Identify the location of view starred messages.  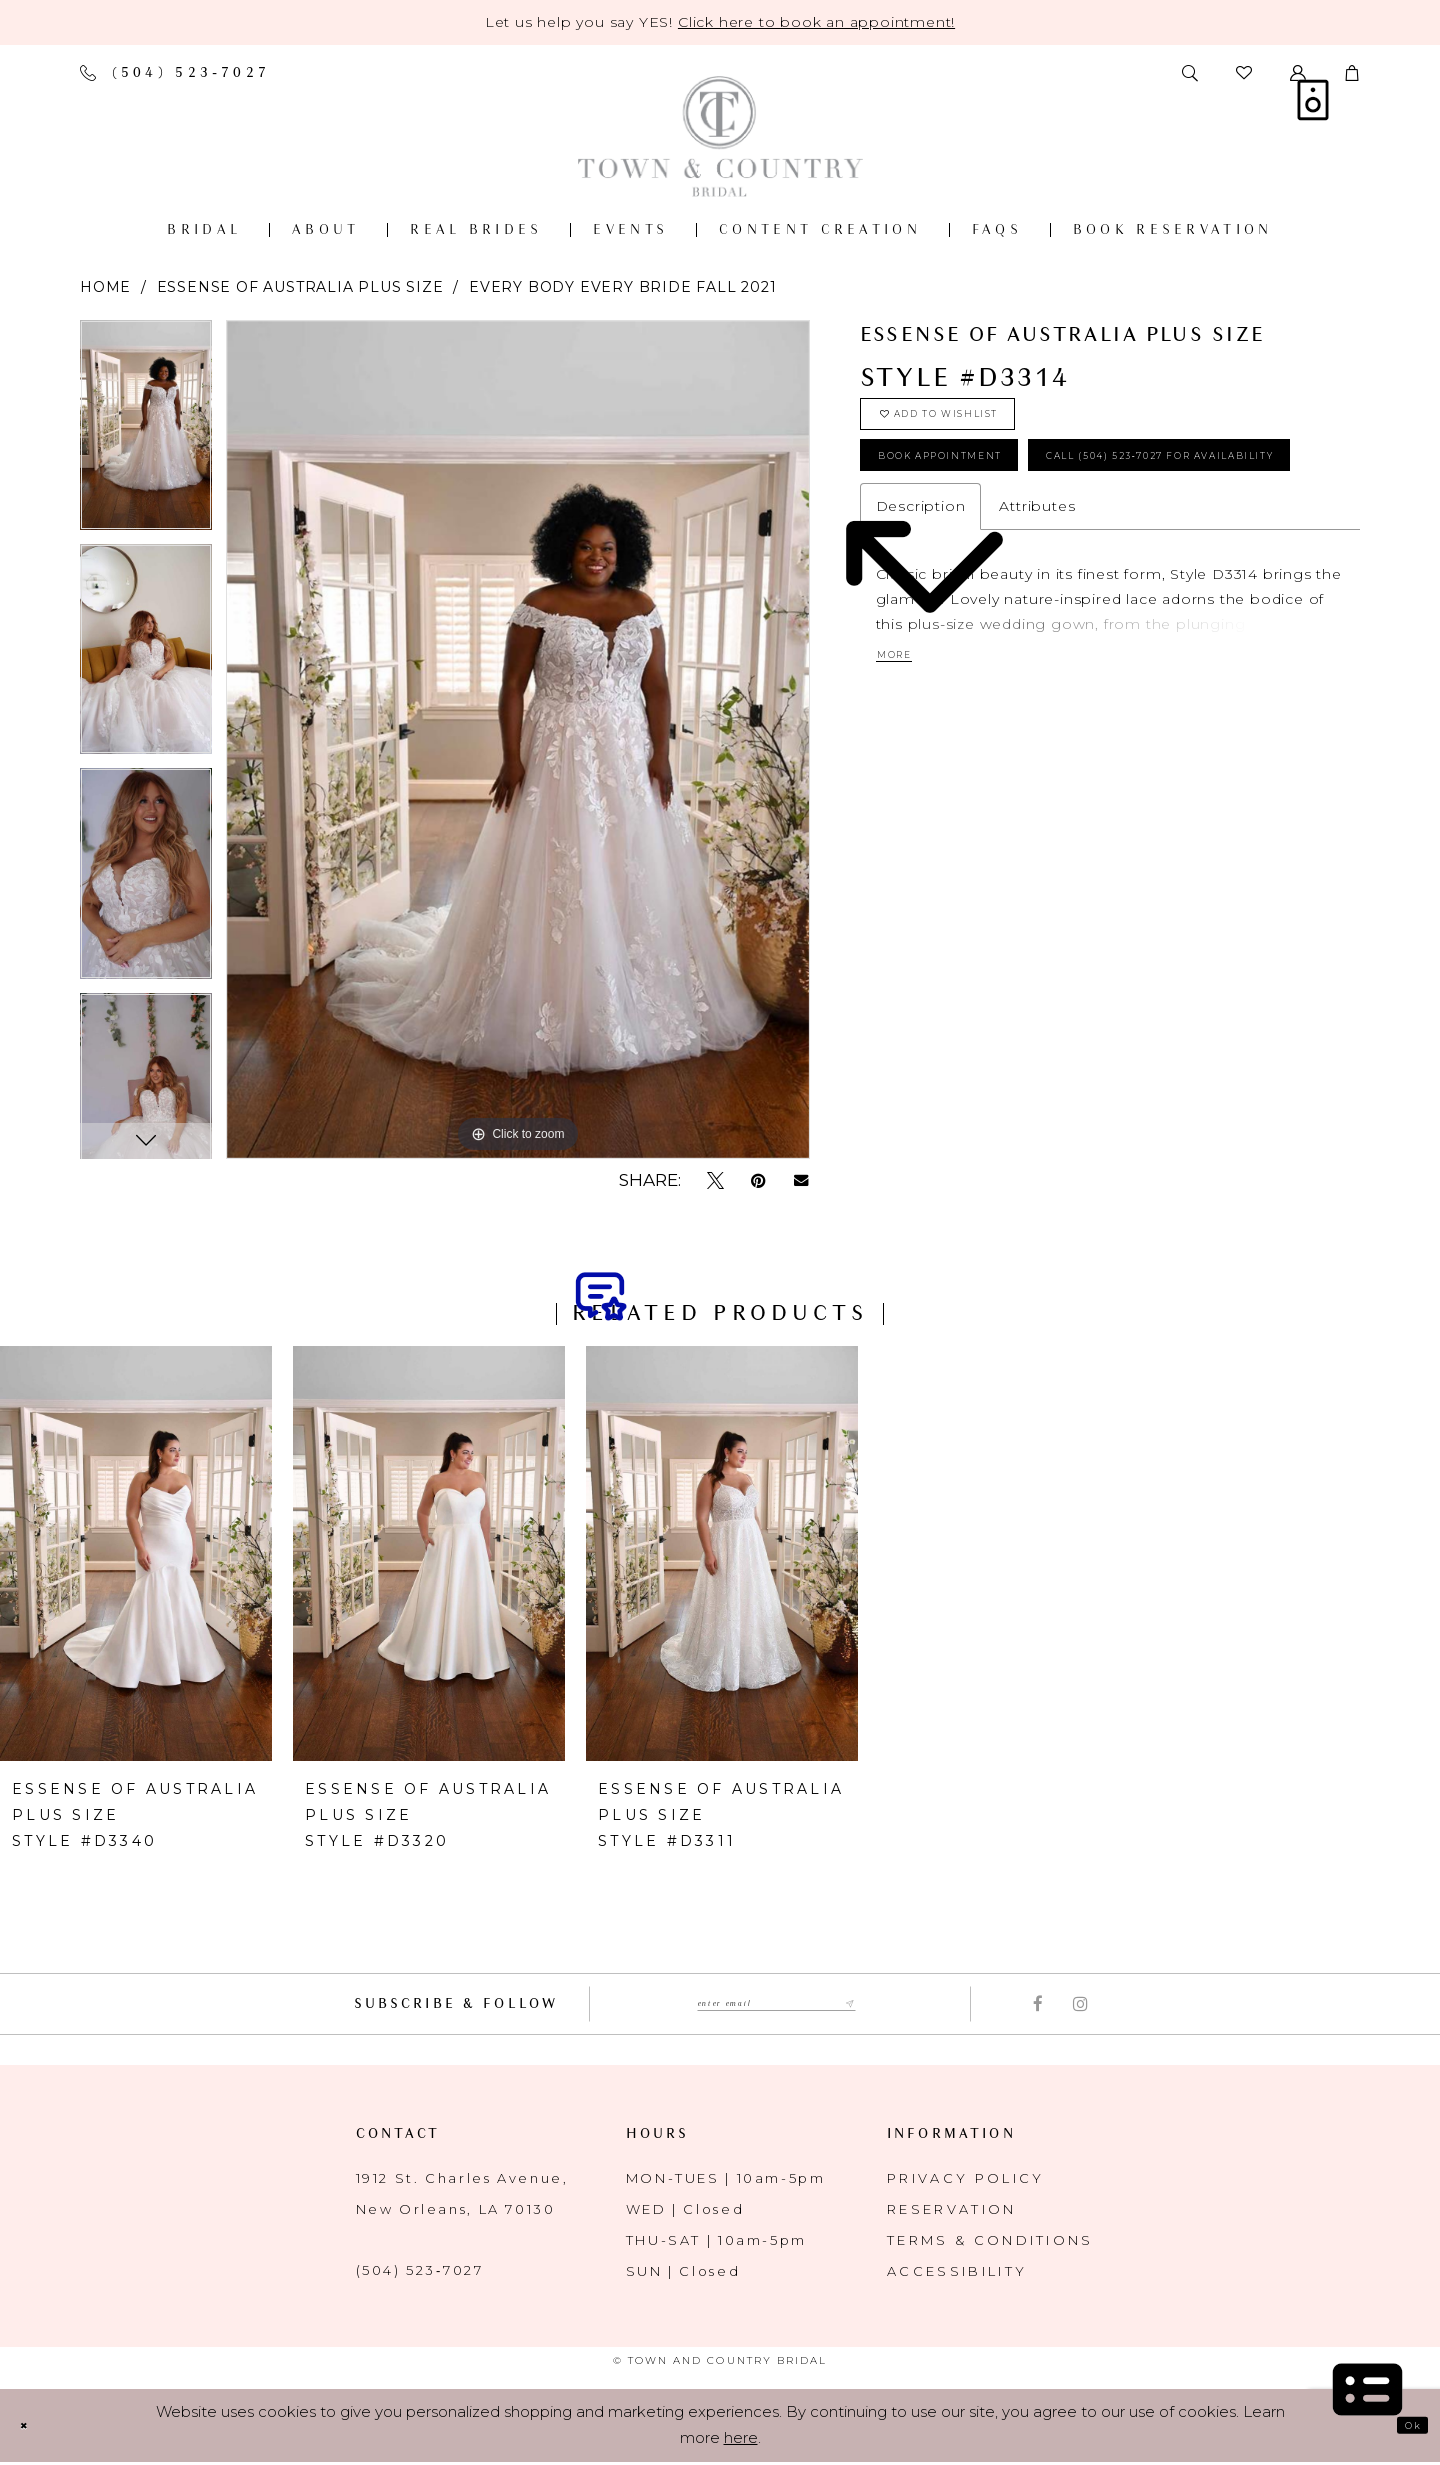
(600, 1294).